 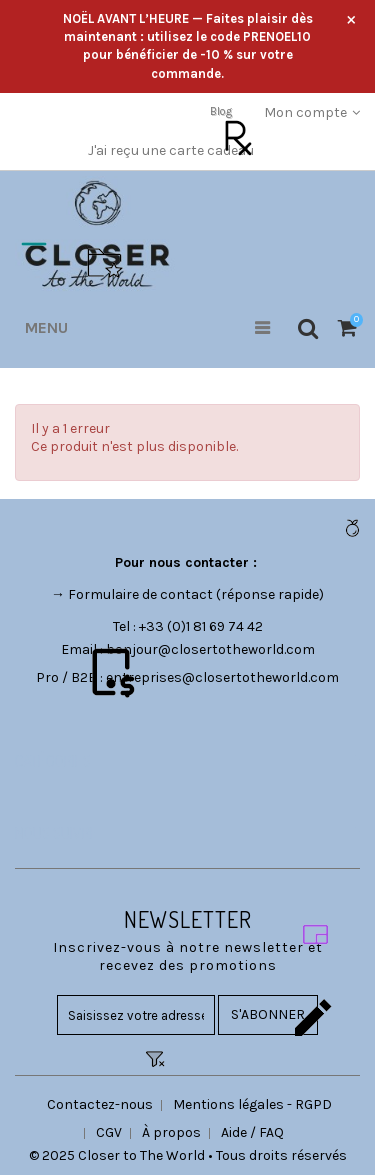 What do you see at coordinates (111, 672) in the screenshot?
I see `access tablet payment or billing settings` at bounding box center [111, 672].